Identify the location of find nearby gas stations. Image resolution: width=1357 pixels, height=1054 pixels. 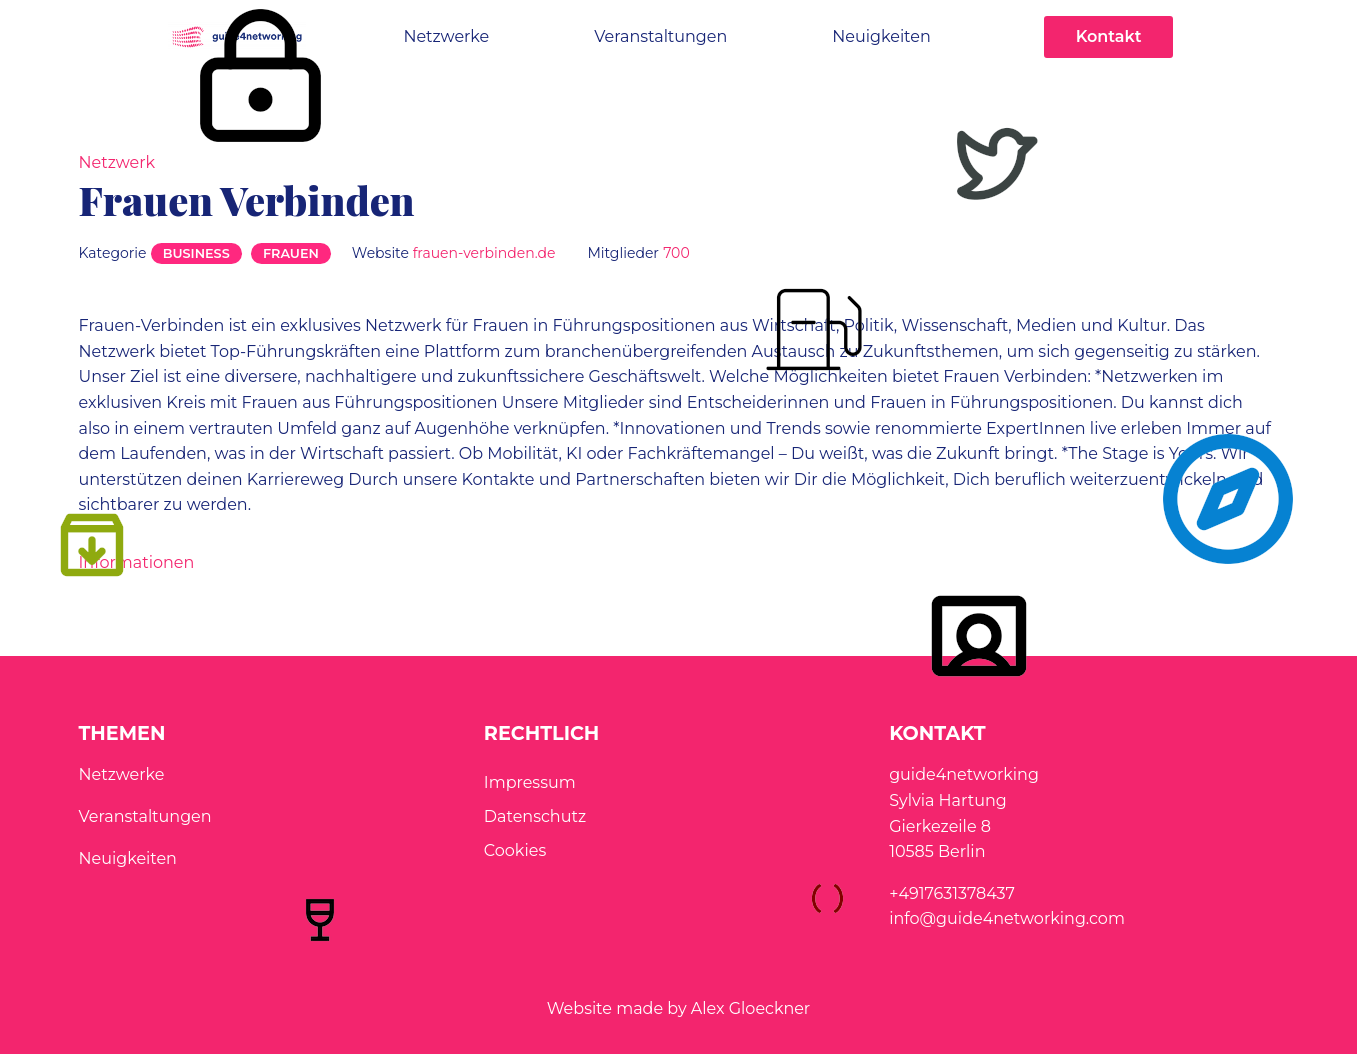
(810, 329).